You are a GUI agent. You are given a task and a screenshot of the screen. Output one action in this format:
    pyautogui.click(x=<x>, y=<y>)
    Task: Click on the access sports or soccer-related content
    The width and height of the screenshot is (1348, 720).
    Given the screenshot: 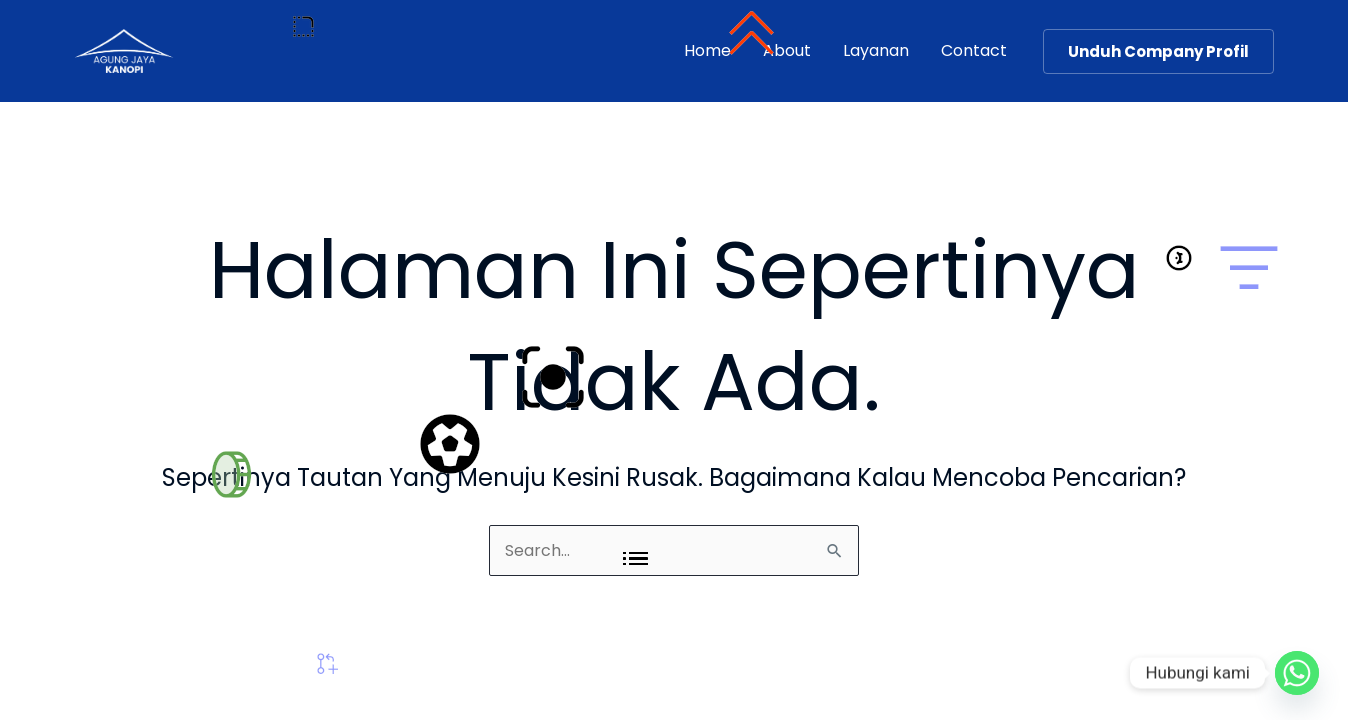 What is the action you would take?
    pyautogui.click(x=450, y=444)
    